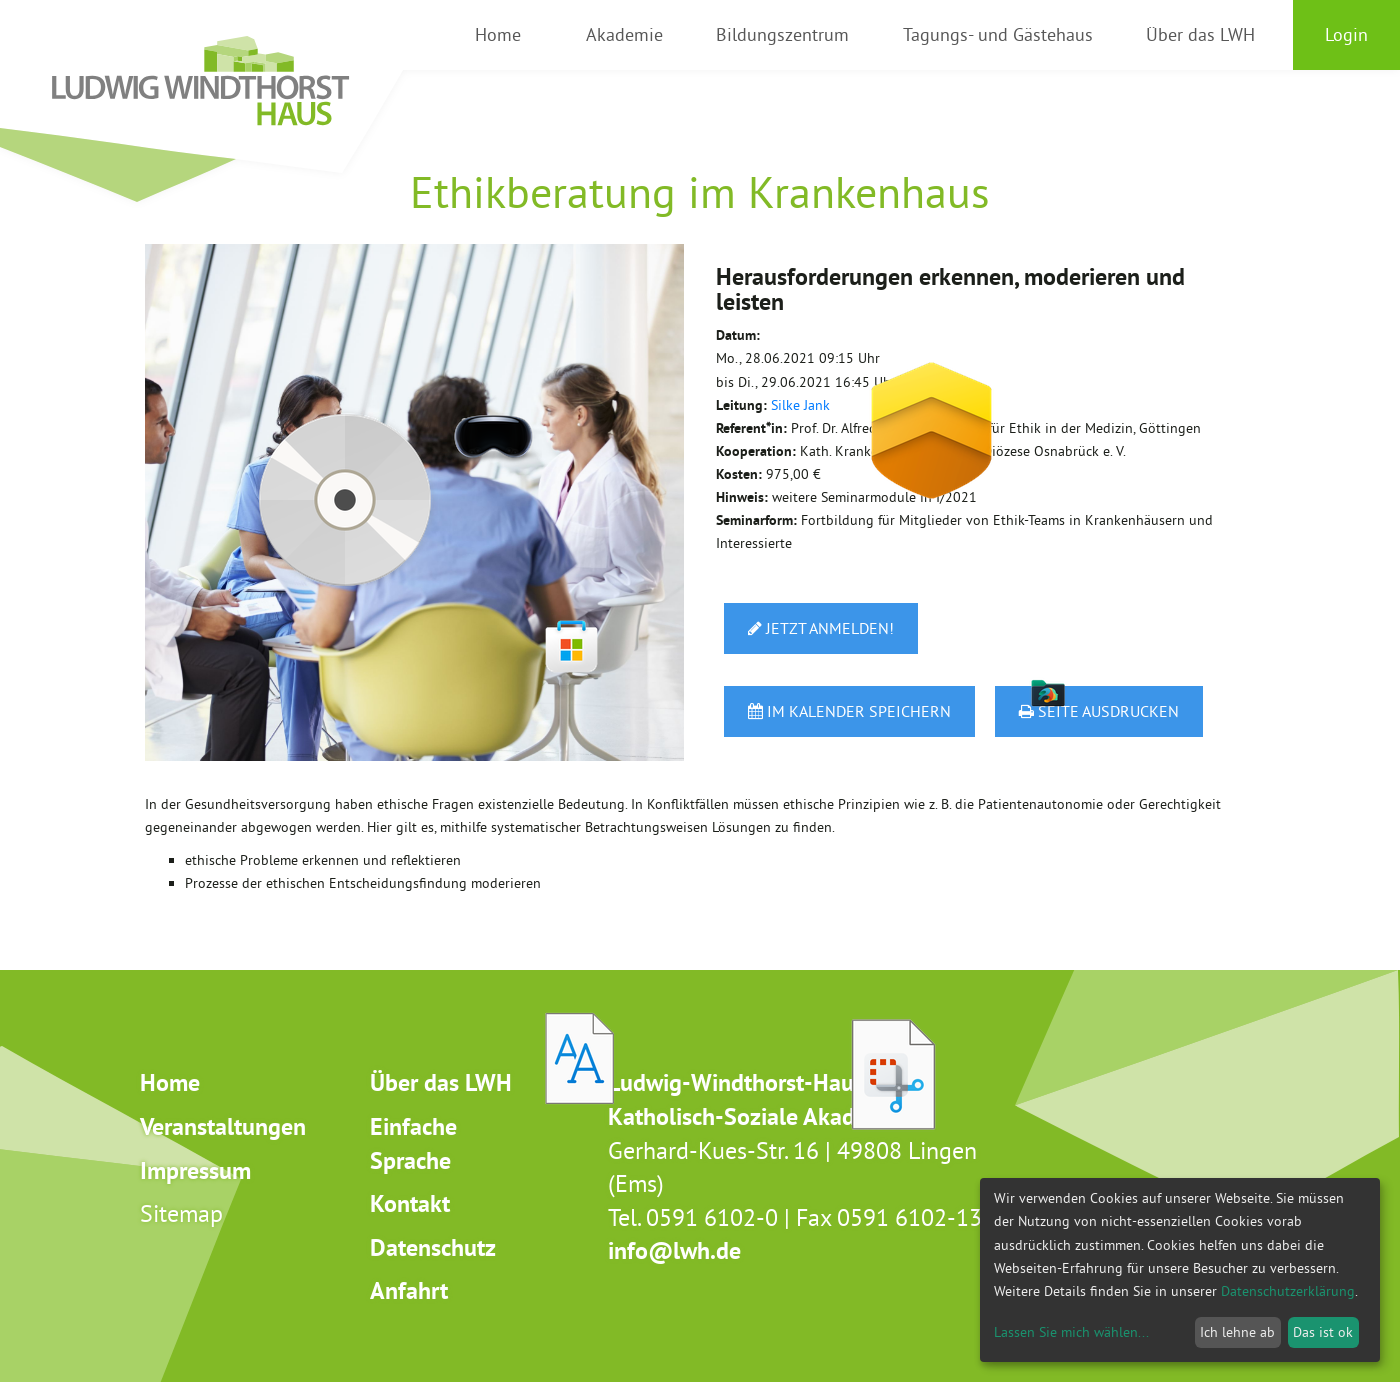 This screenshot has height=1382, width=1400. What do you see at coordinates (345, 500) in the screenshot?
I see `represents a DVD+R writable disc` at bounding box center [345, 500].